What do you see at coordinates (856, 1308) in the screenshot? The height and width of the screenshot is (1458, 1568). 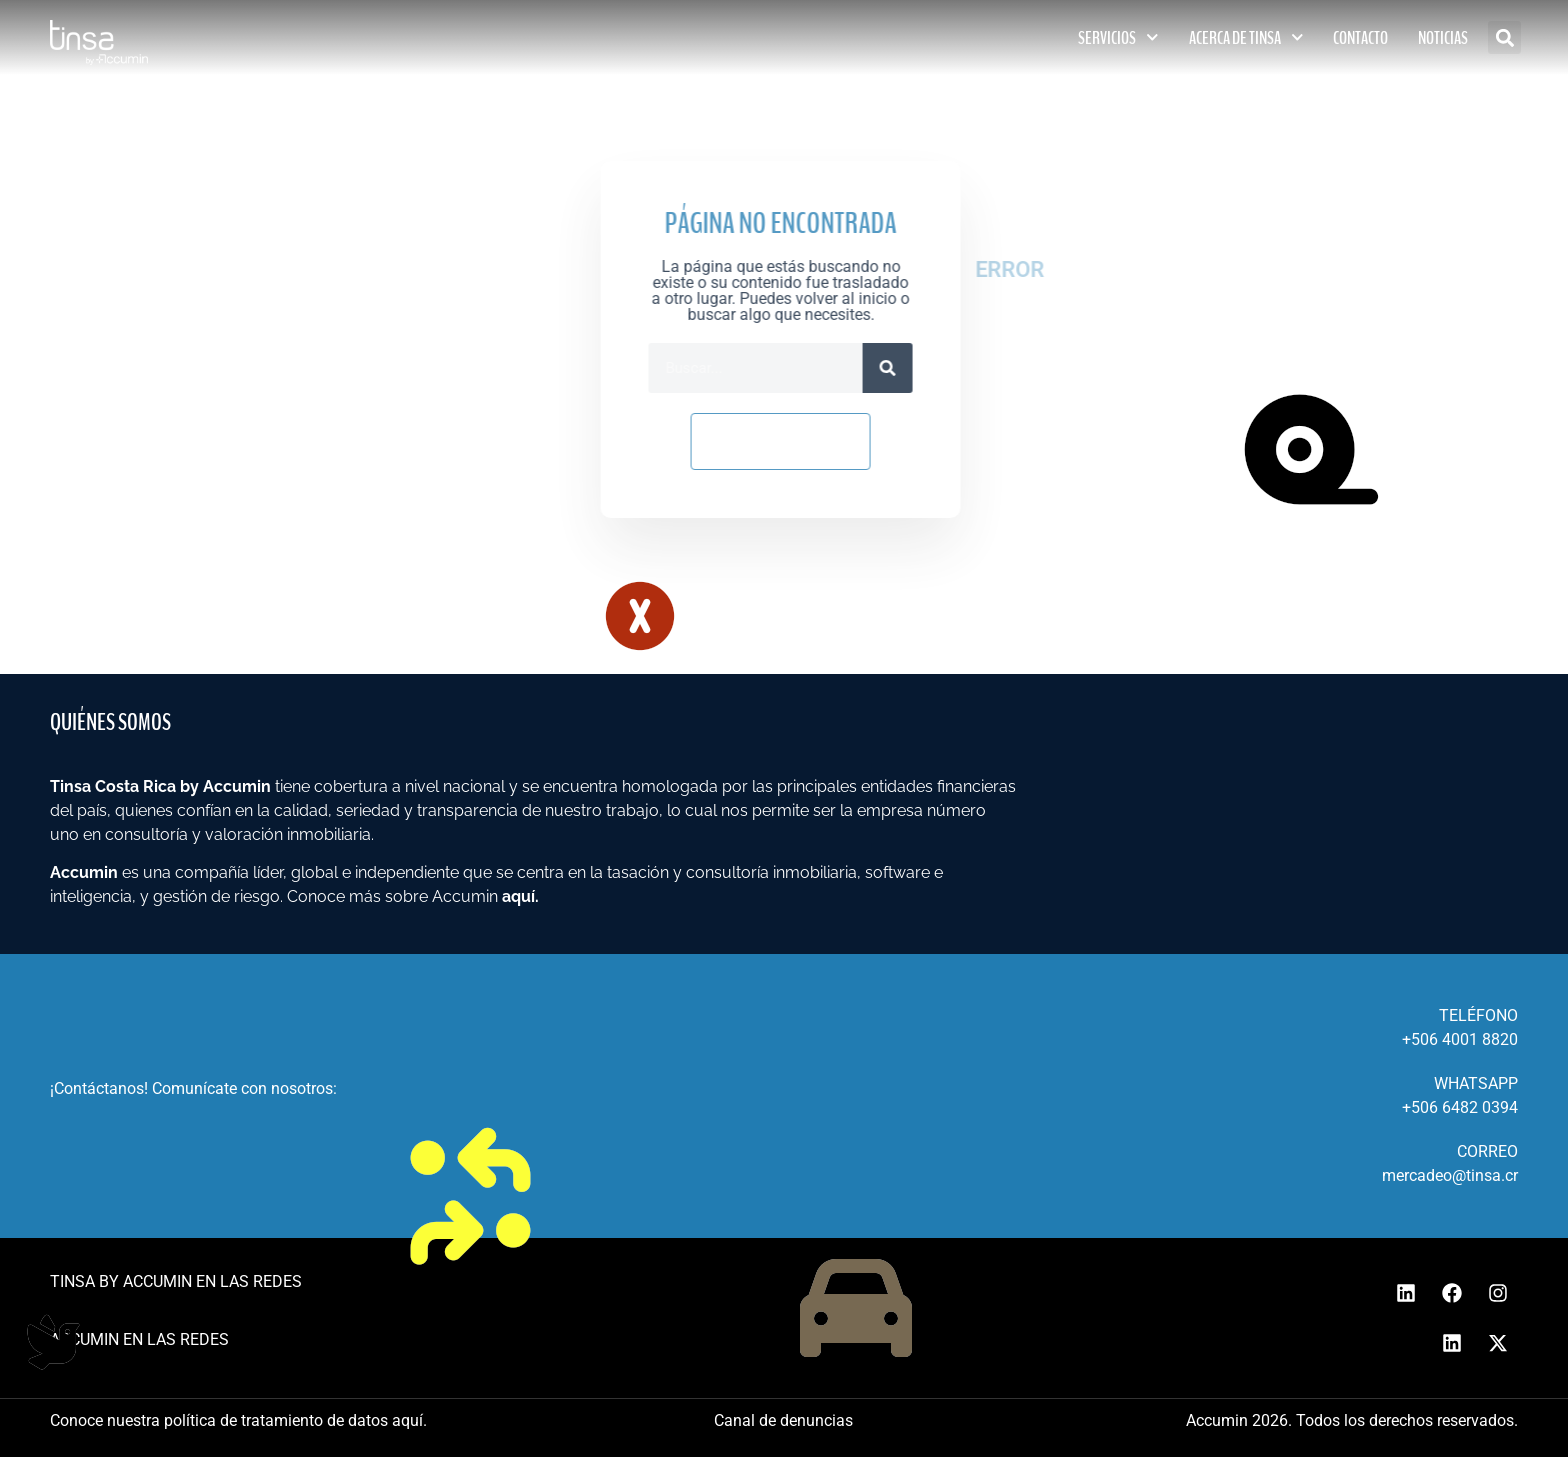 I see `select car or automobile option` at bounding box center [856, 1308].